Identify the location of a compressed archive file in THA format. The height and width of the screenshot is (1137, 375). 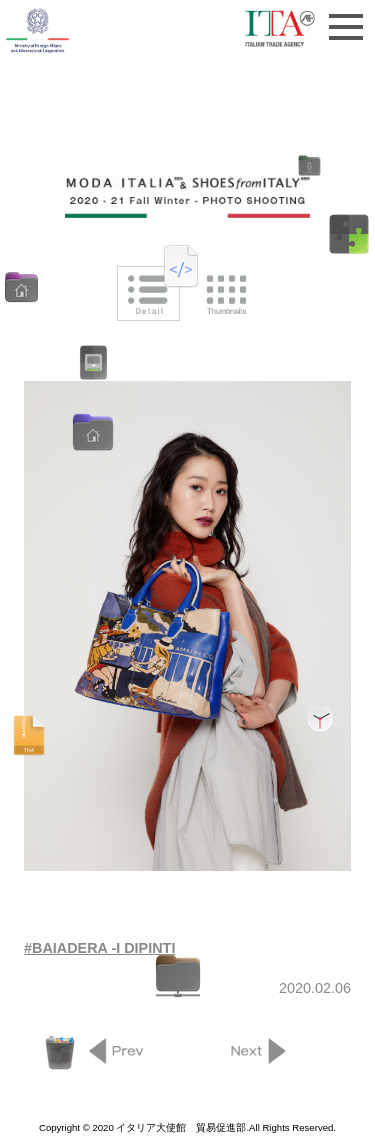
(29, 736).